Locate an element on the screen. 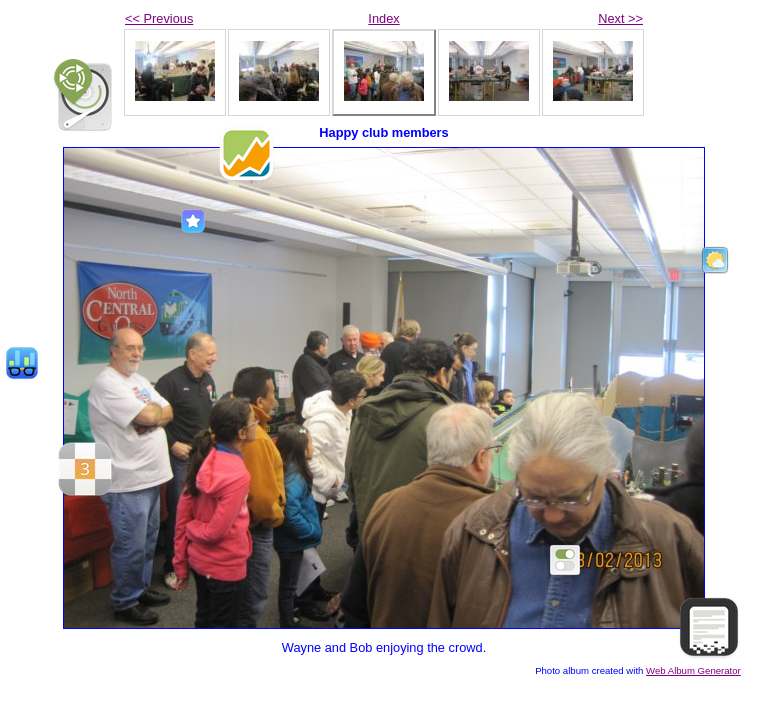  open the weather application is located at coordinates (715, 260).